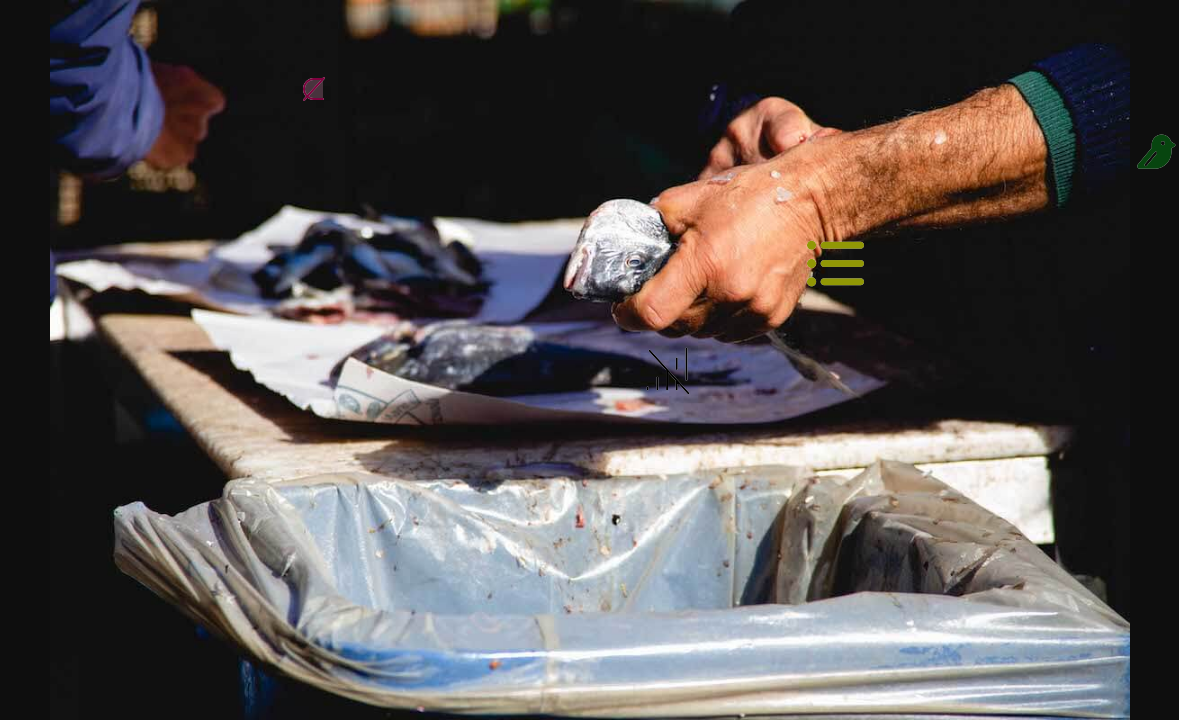  I want to click on indicates a set is not a subset of another in mathematical notation, so click(314, 89).